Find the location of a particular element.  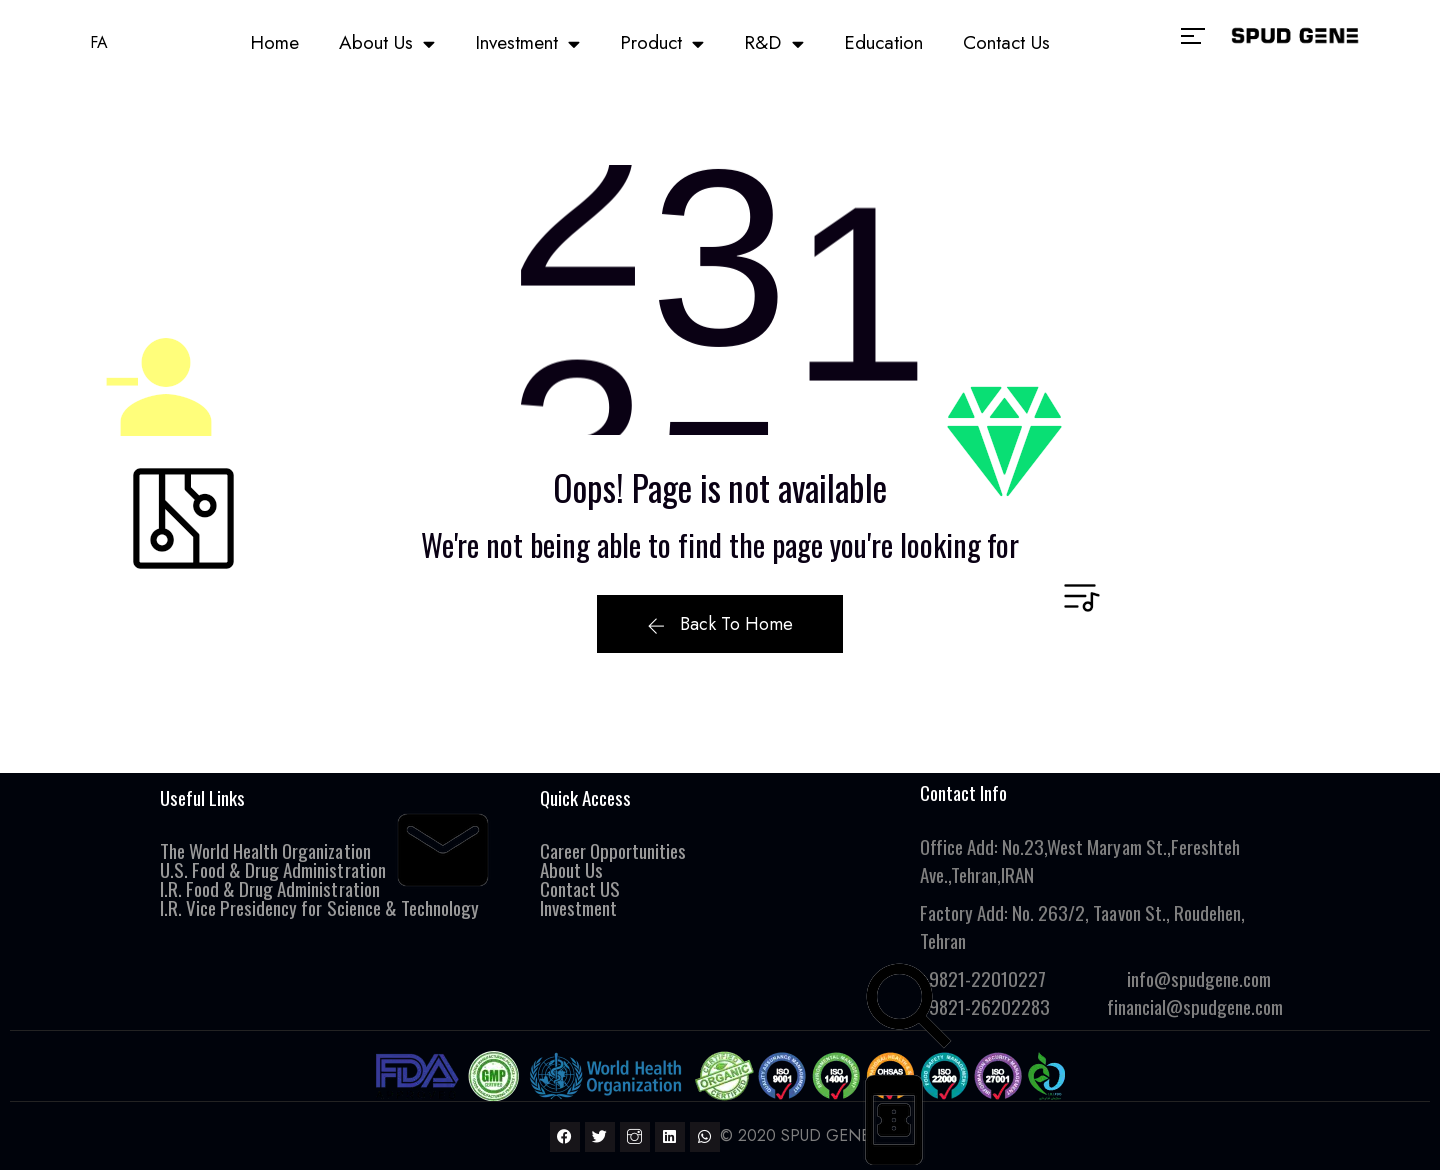

search for content is located at coordinates (909, 1006).